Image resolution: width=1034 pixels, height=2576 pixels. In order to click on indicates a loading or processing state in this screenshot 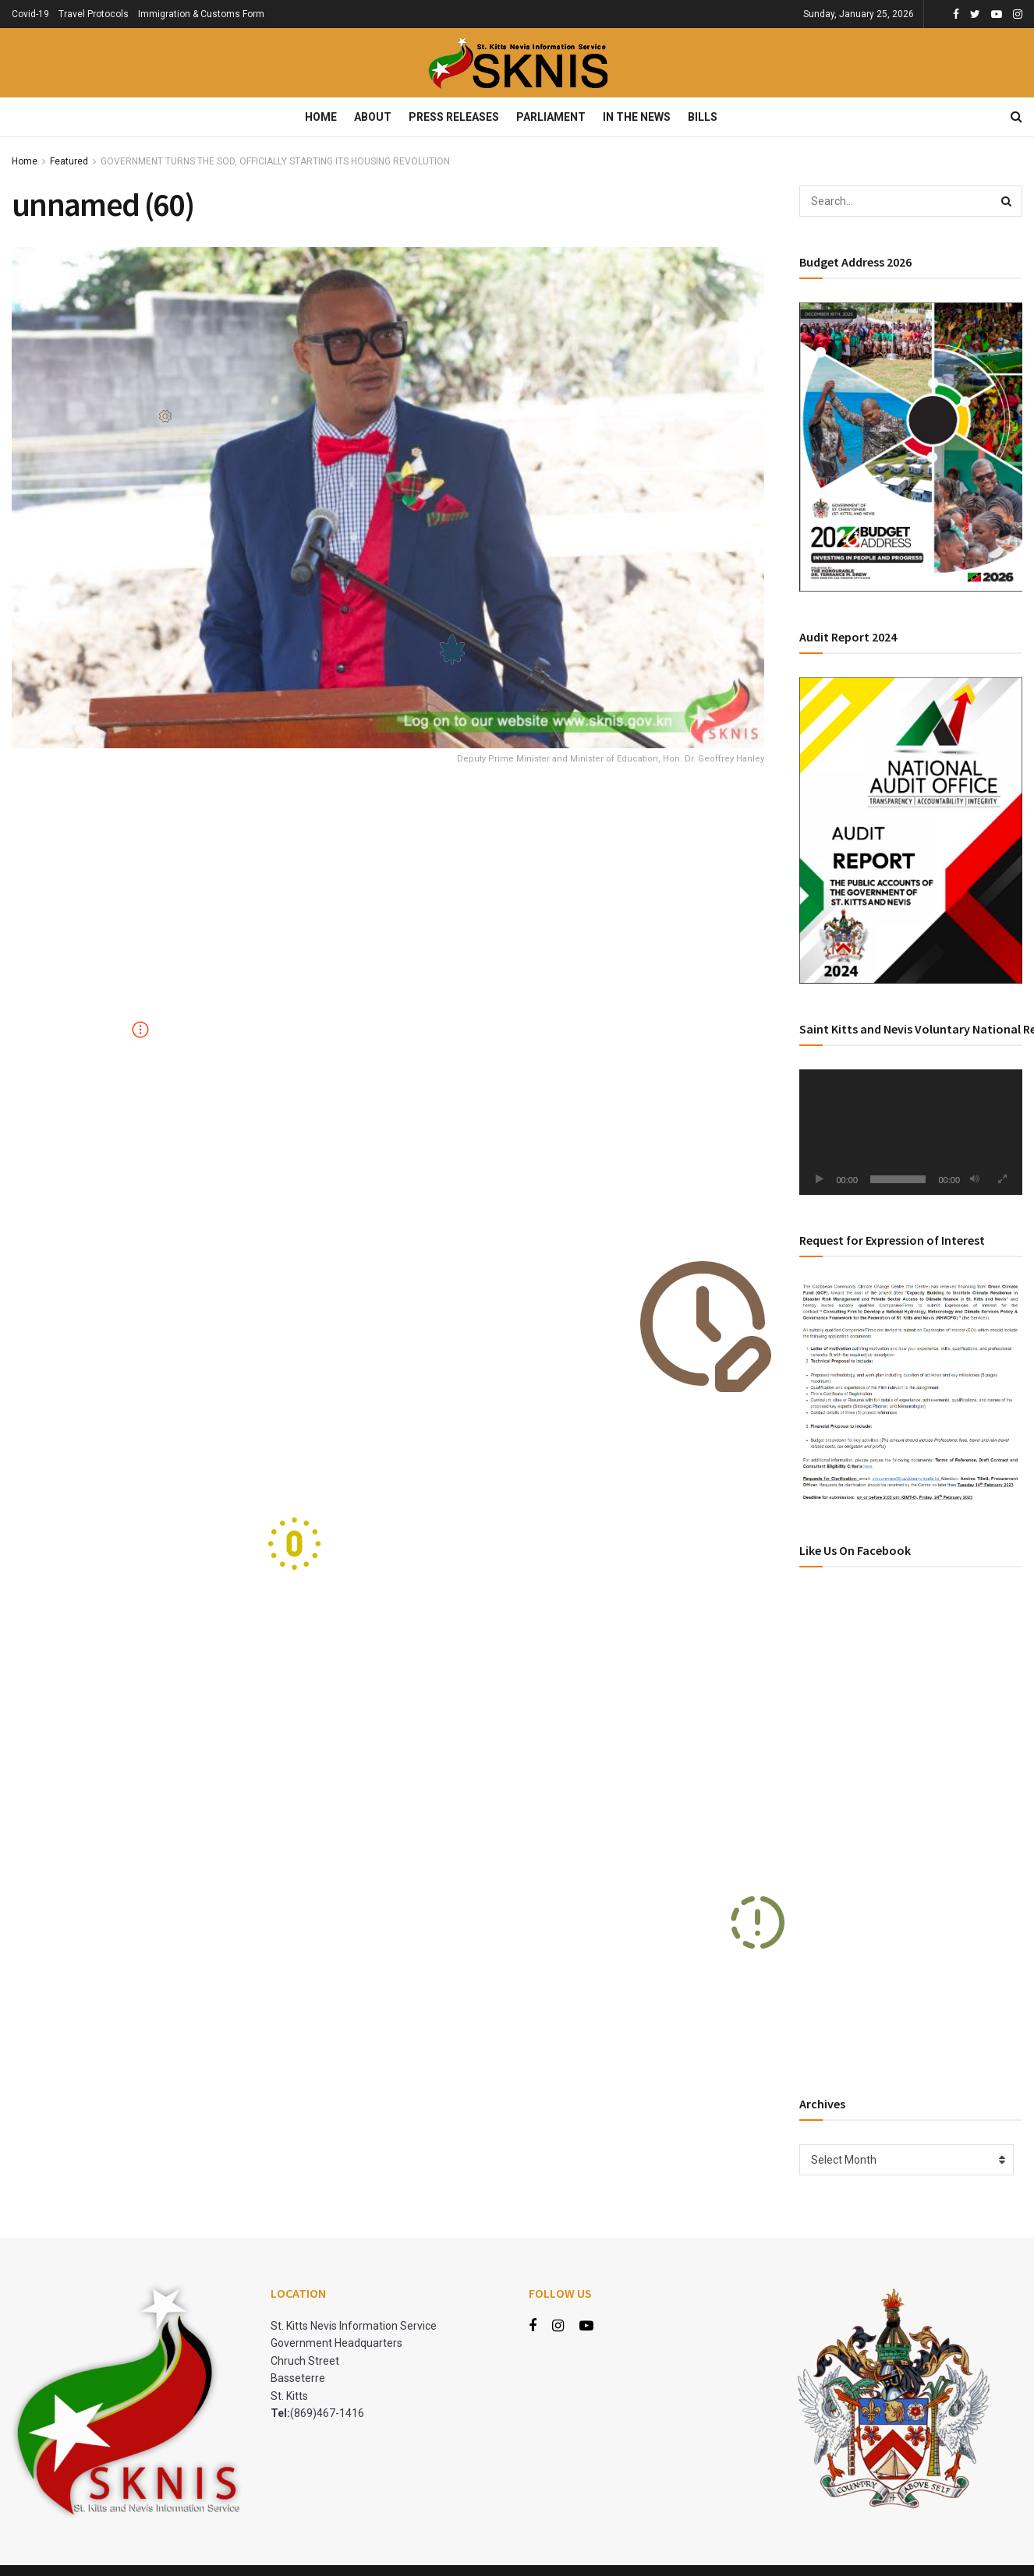, I will do `click(294, 1543)`.